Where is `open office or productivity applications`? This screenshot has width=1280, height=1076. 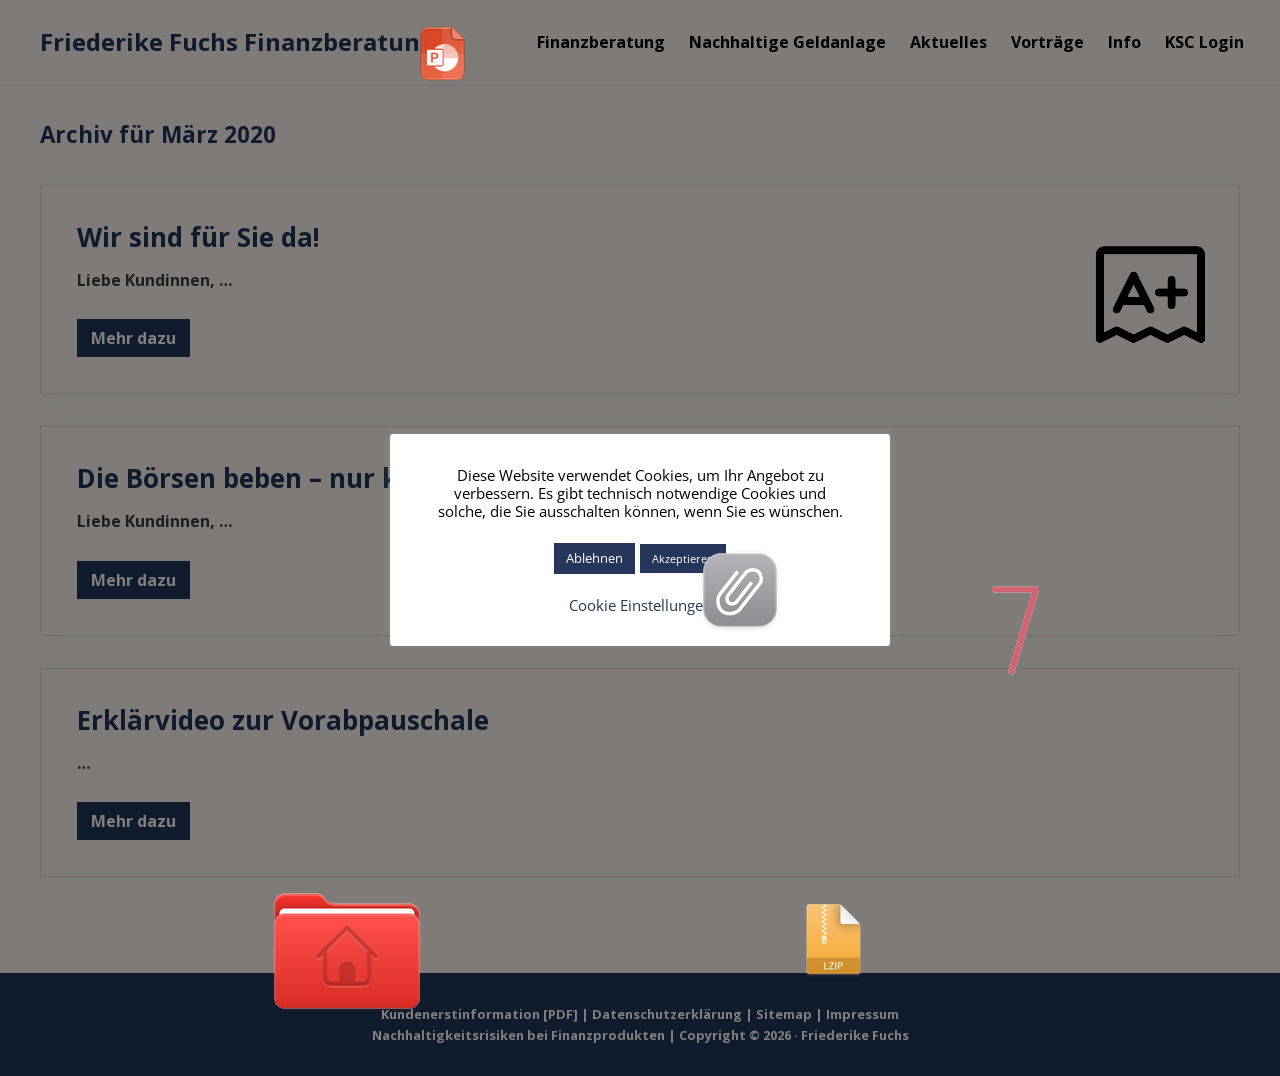
open office or productivity applications is located at coordinates (740, 590).